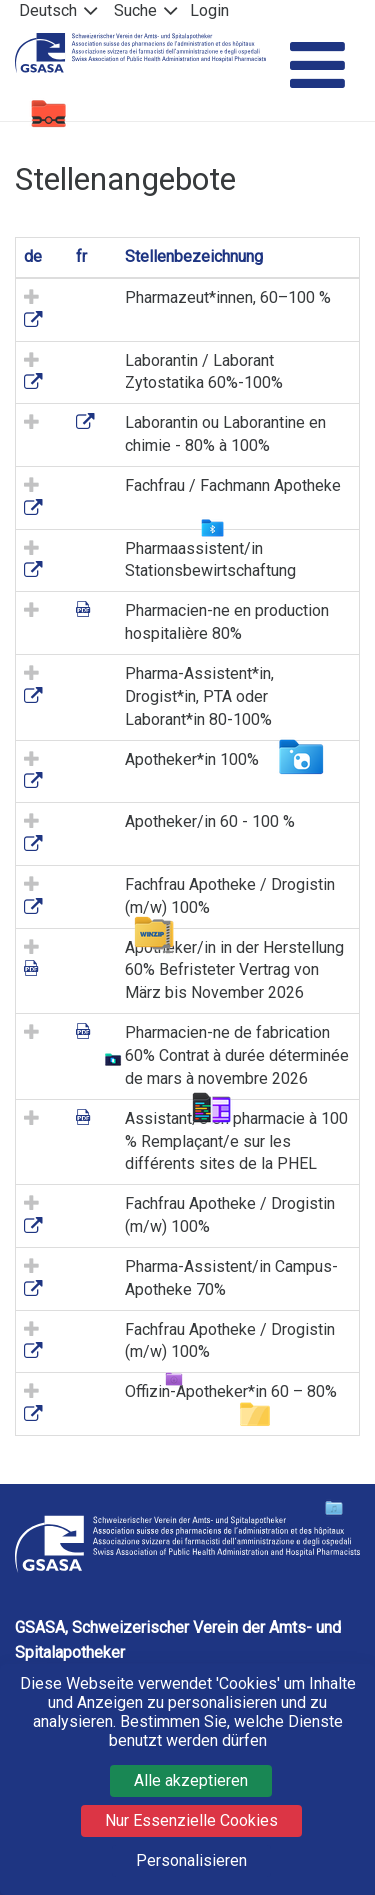 Image resolution: width=375 pixels, height=1895 pixels. What do you see at coordinates (334, 1508) in the screenshot?
I see `open your music folder` at bounding box center [334, 1508].